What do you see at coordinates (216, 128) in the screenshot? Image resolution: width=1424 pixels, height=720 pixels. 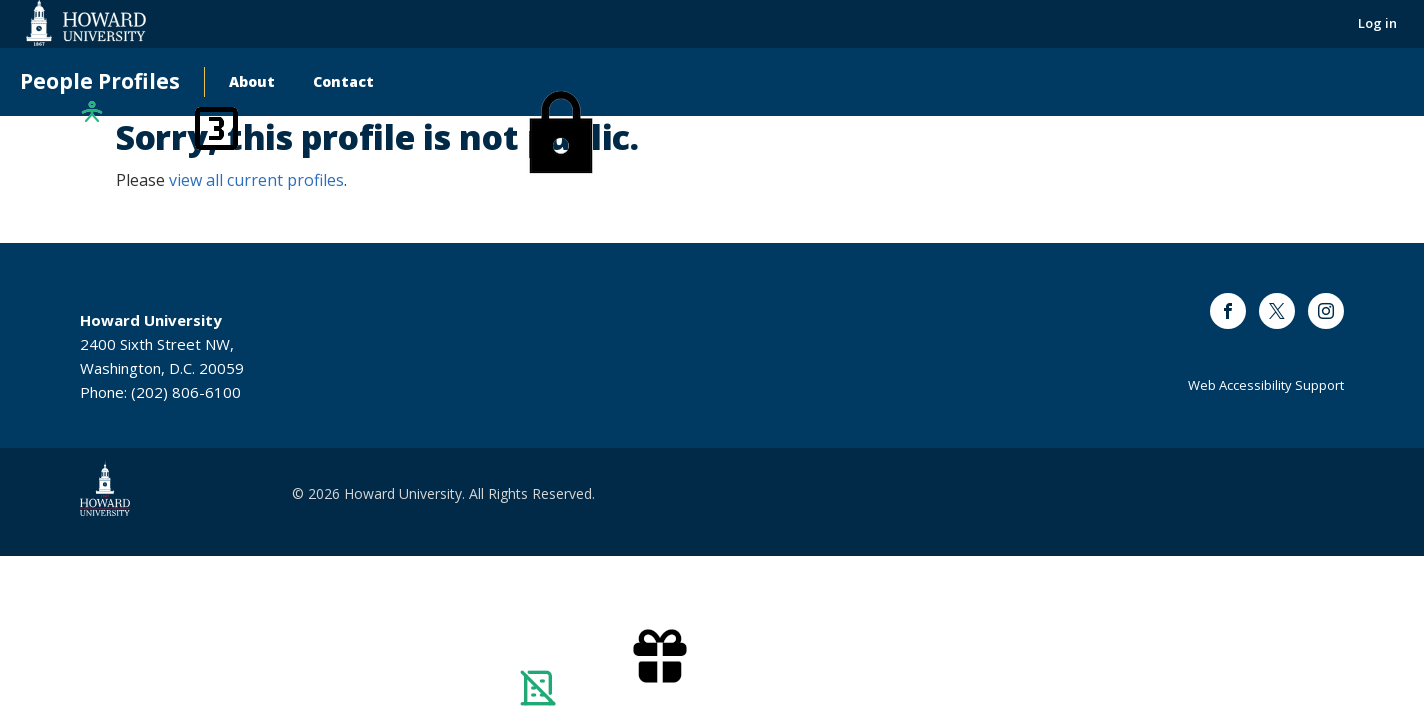 I see `select option 3 from a numbered list` at bounding box center [216, 128].